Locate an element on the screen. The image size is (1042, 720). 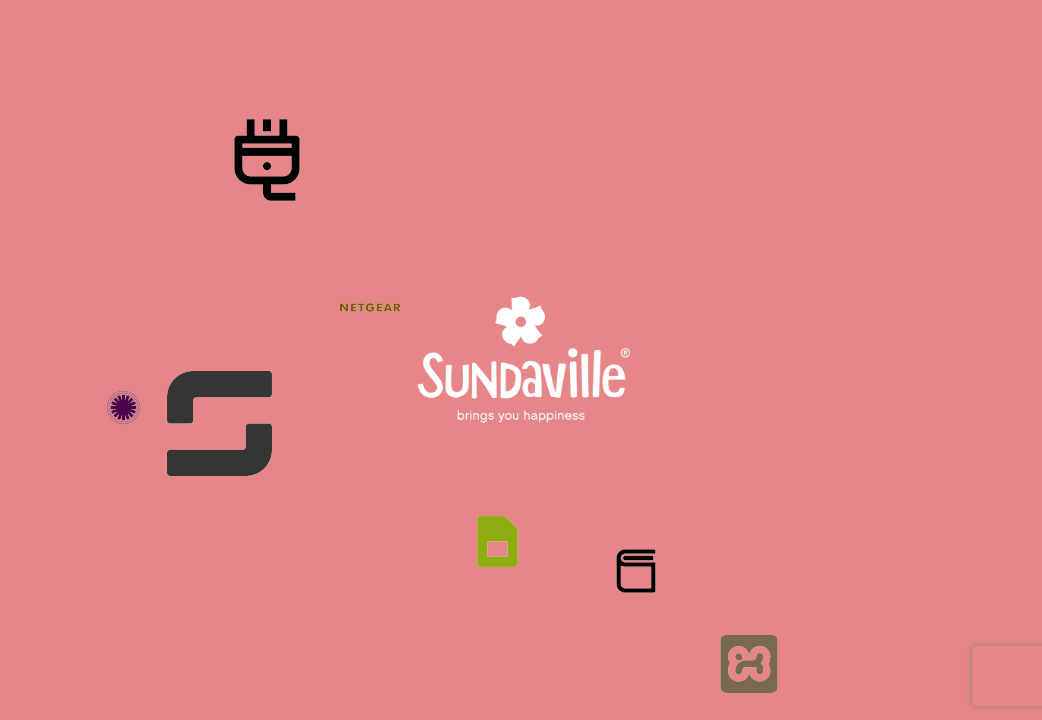
netgear brand logo is located at coordinates (371, 307).